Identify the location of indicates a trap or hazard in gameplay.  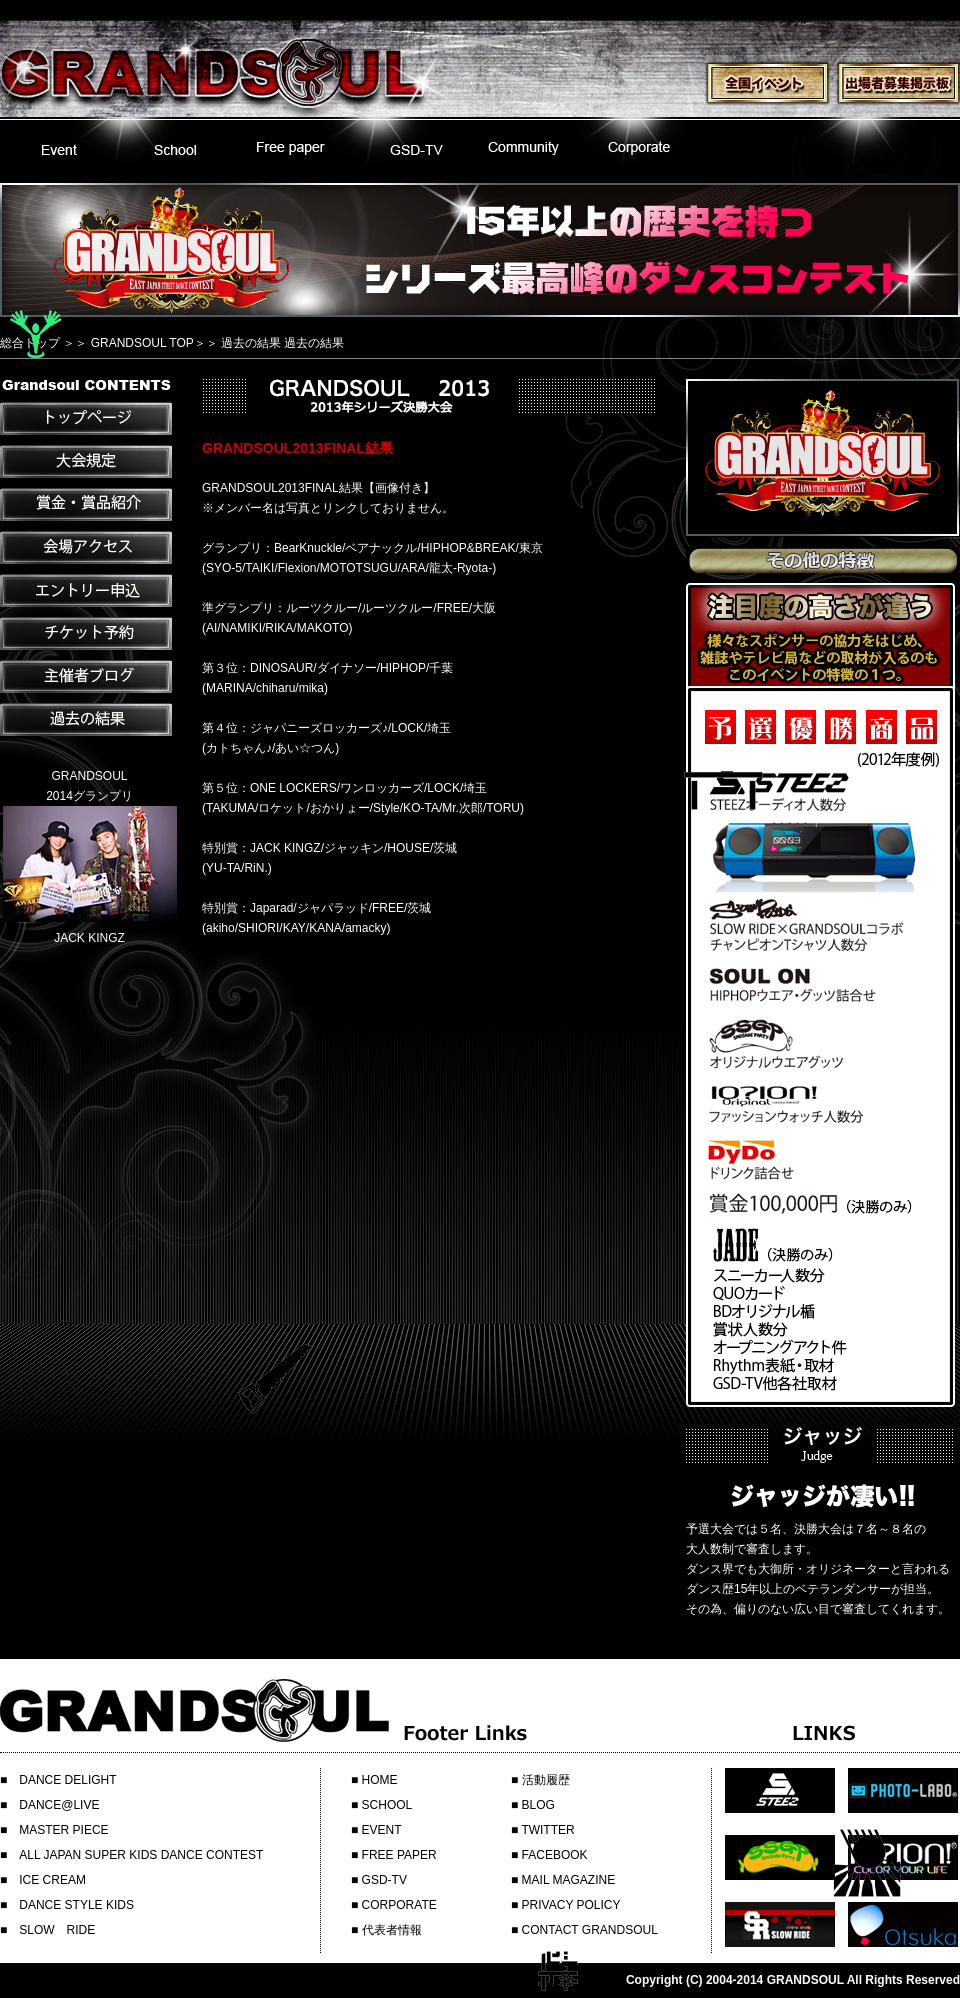
(35, 332).